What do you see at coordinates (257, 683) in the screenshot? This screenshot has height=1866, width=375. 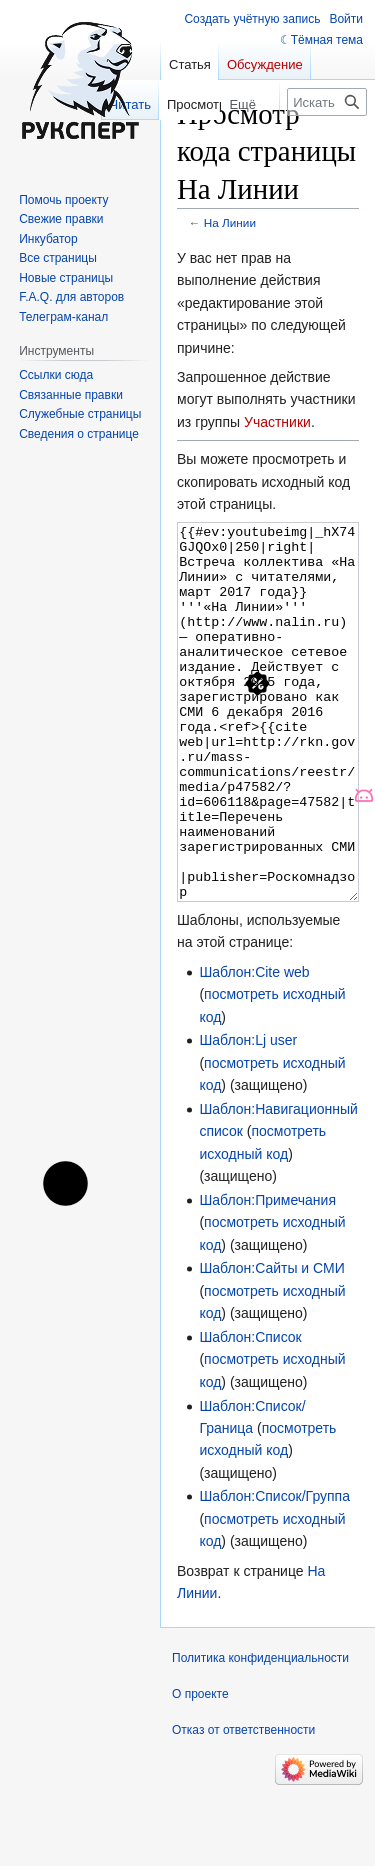 I see `view available discounts or promotions` at bounding box center [257, 683].